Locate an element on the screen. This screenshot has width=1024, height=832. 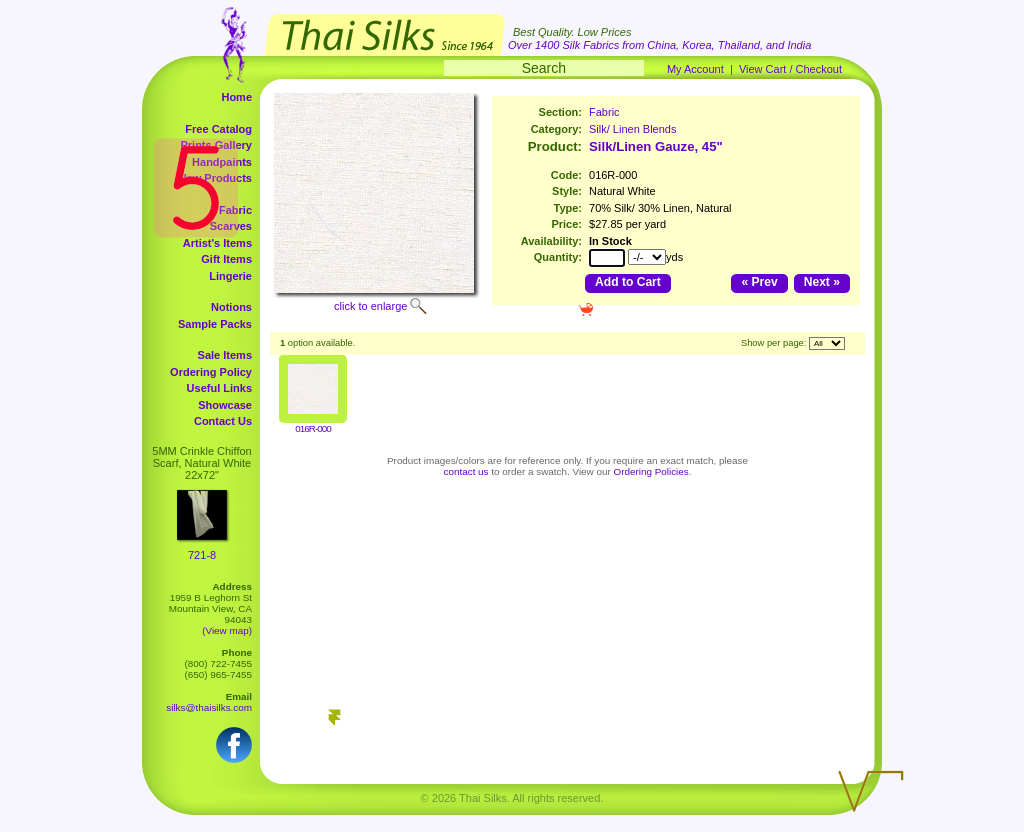
insert a square root symbol is located at coordinates (868, 786).